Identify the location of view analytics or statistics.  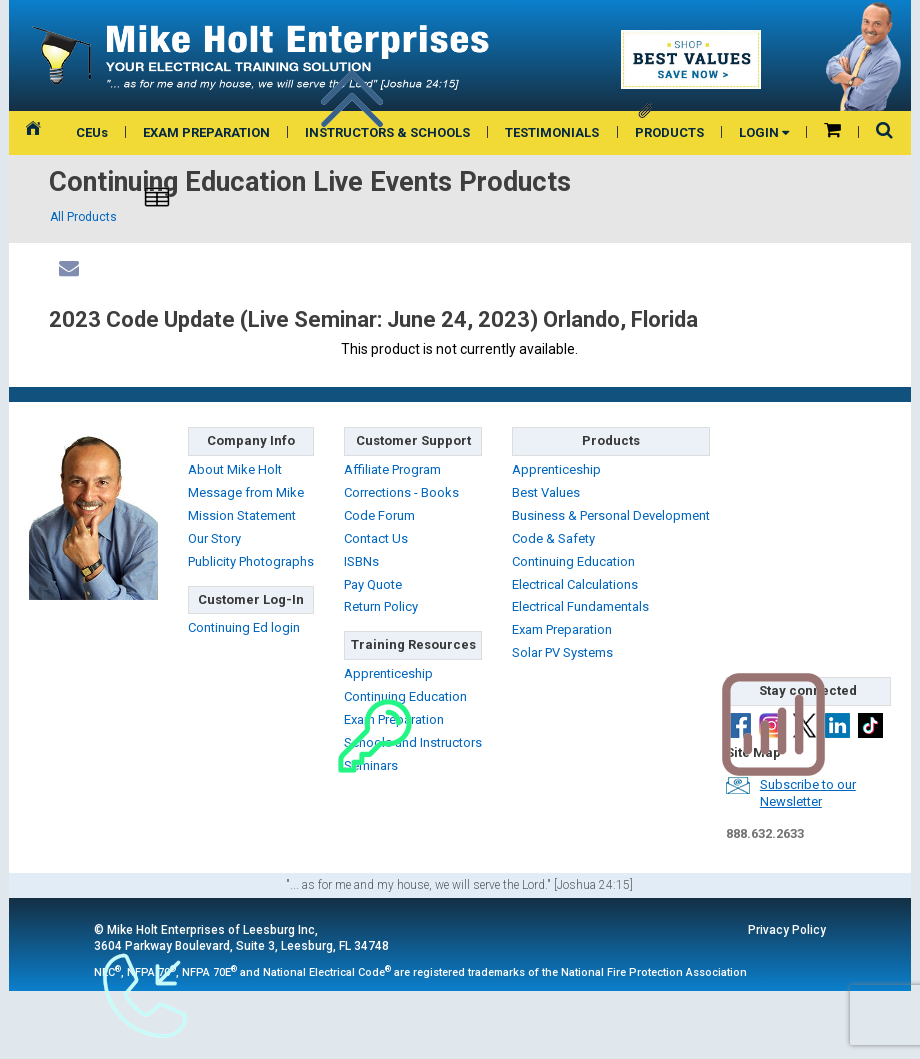
(773, 724).